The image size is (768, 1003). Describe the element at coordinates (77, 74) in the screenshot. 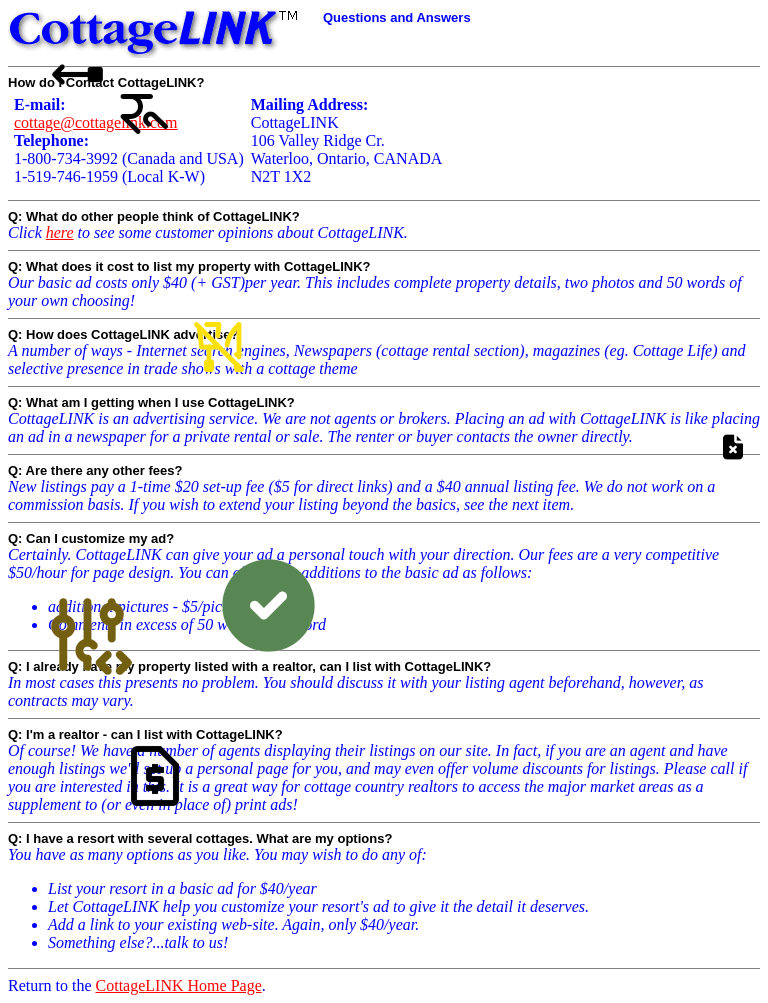

I see `go back to previous screen` at that location.